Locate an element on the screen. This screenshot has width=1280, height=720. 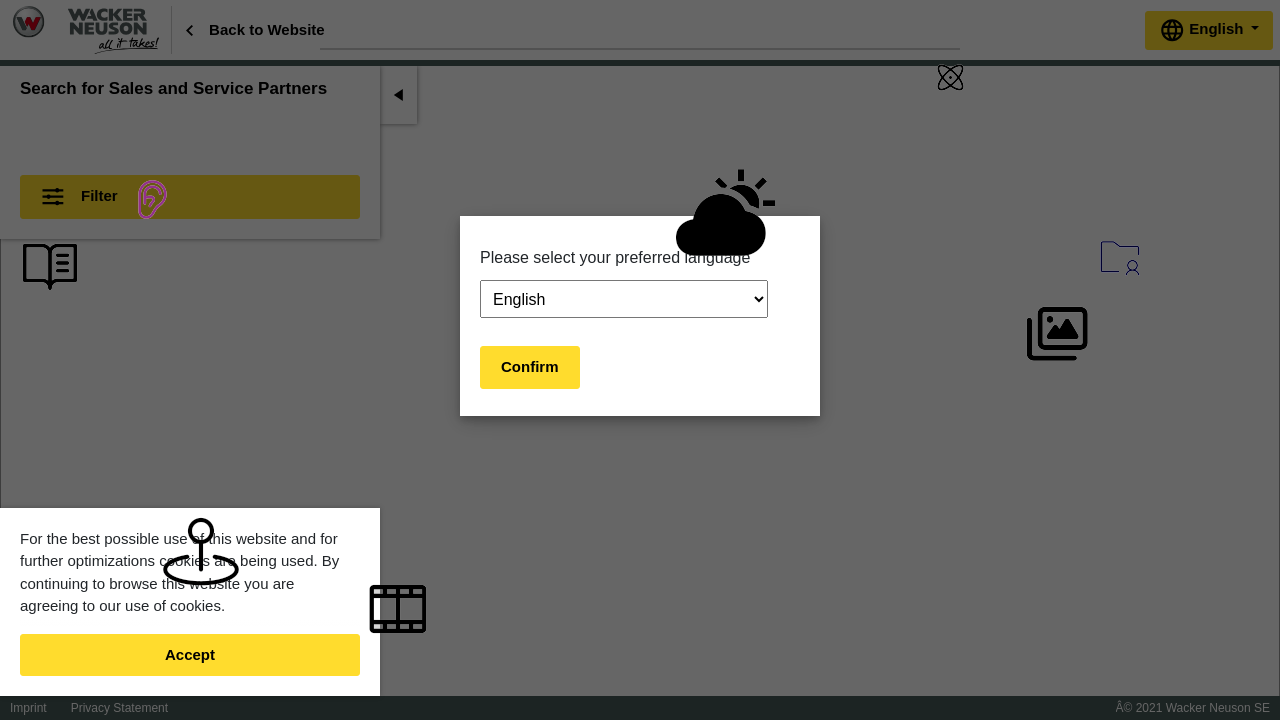
view photo gallery is located at coordinates (1059, 332).